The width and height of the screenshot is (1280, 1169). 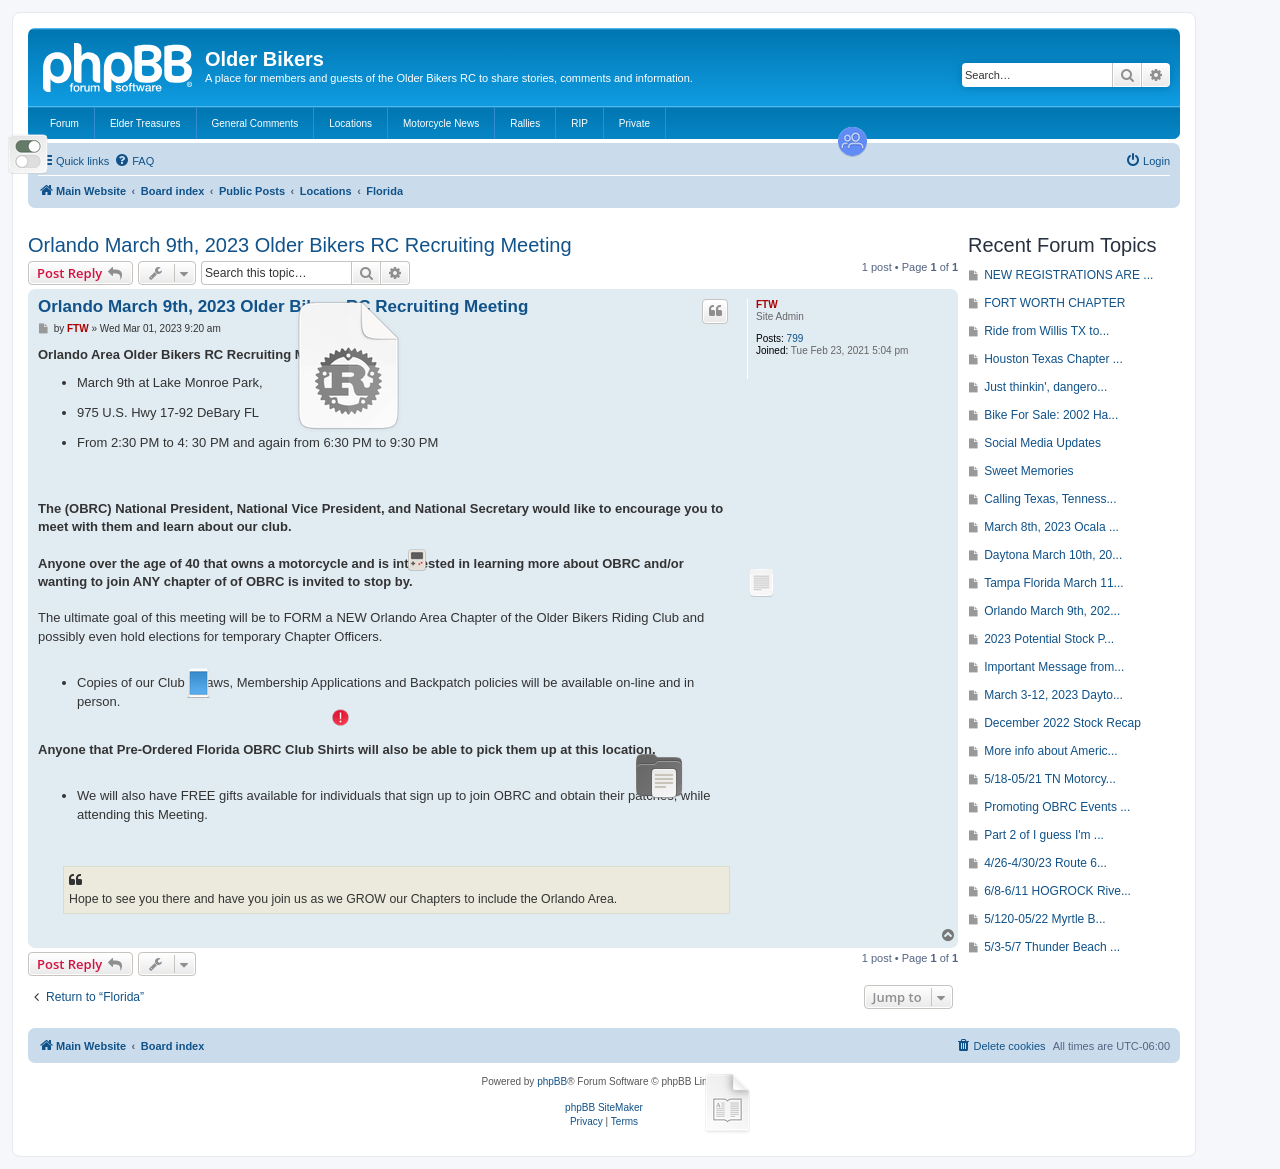 What do you see at coordinates (348, 365) in the screenshot?
I see `a rust programming language source file` at bounding box center [348, 365].